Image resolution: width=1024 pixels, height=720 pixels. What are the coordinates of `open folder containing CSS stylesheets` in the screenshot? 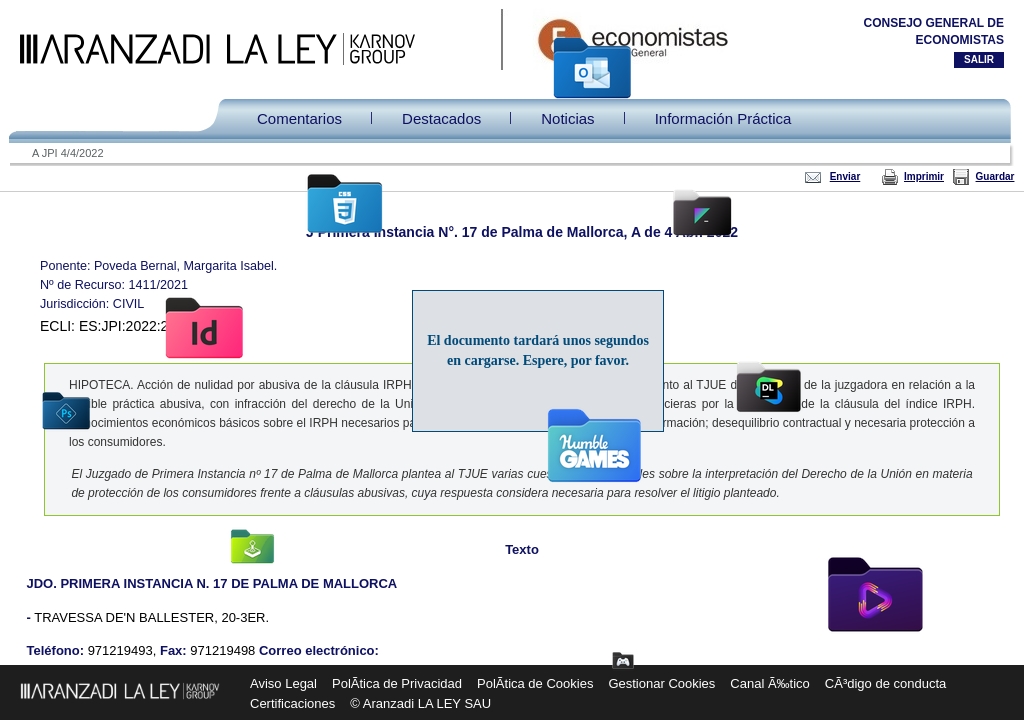 It's located at (344, 205).